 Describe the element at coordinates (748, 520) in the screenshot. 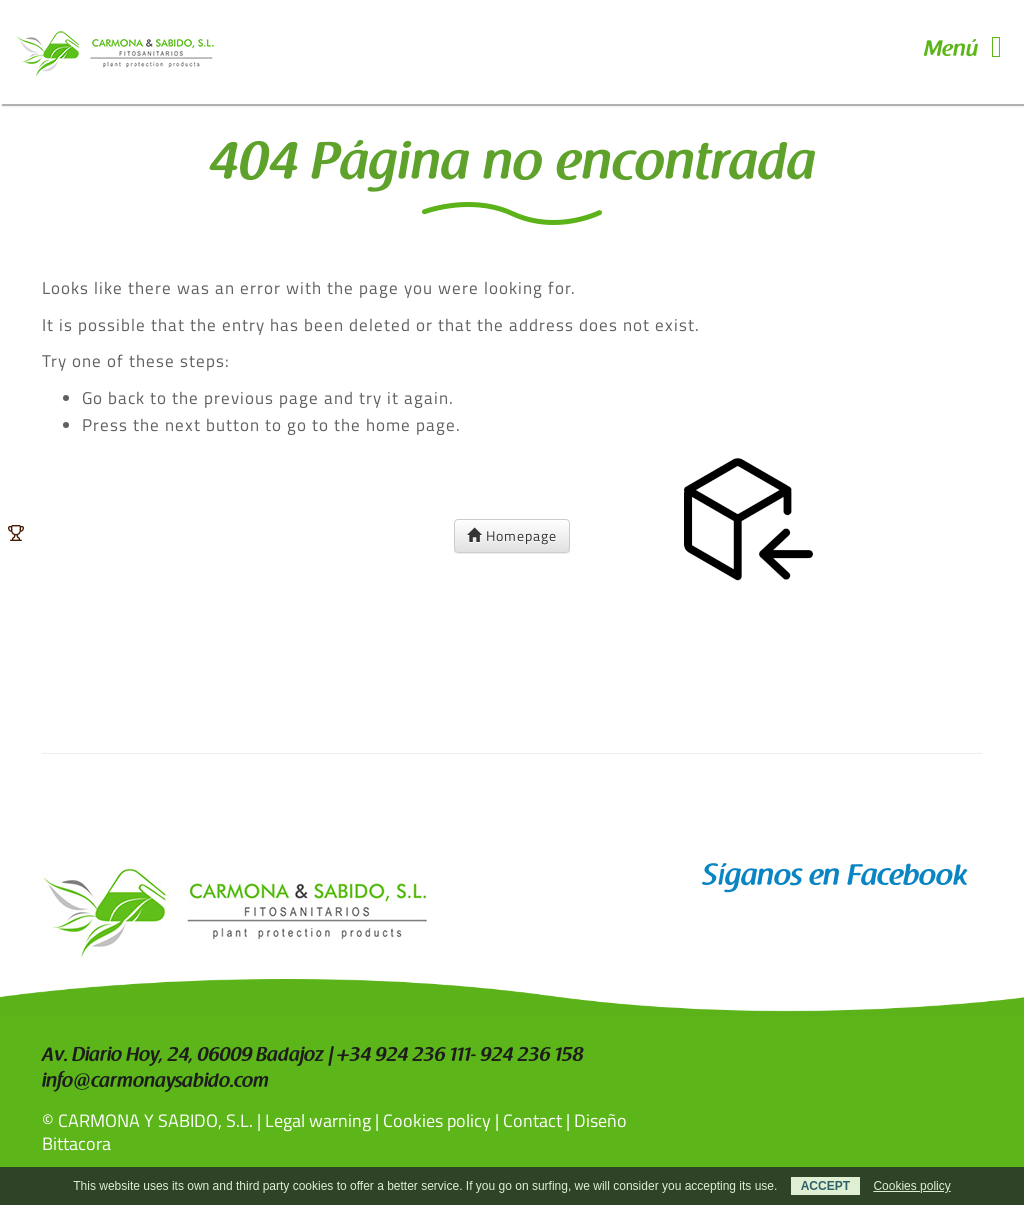

I see `view package dependencies` at that location.